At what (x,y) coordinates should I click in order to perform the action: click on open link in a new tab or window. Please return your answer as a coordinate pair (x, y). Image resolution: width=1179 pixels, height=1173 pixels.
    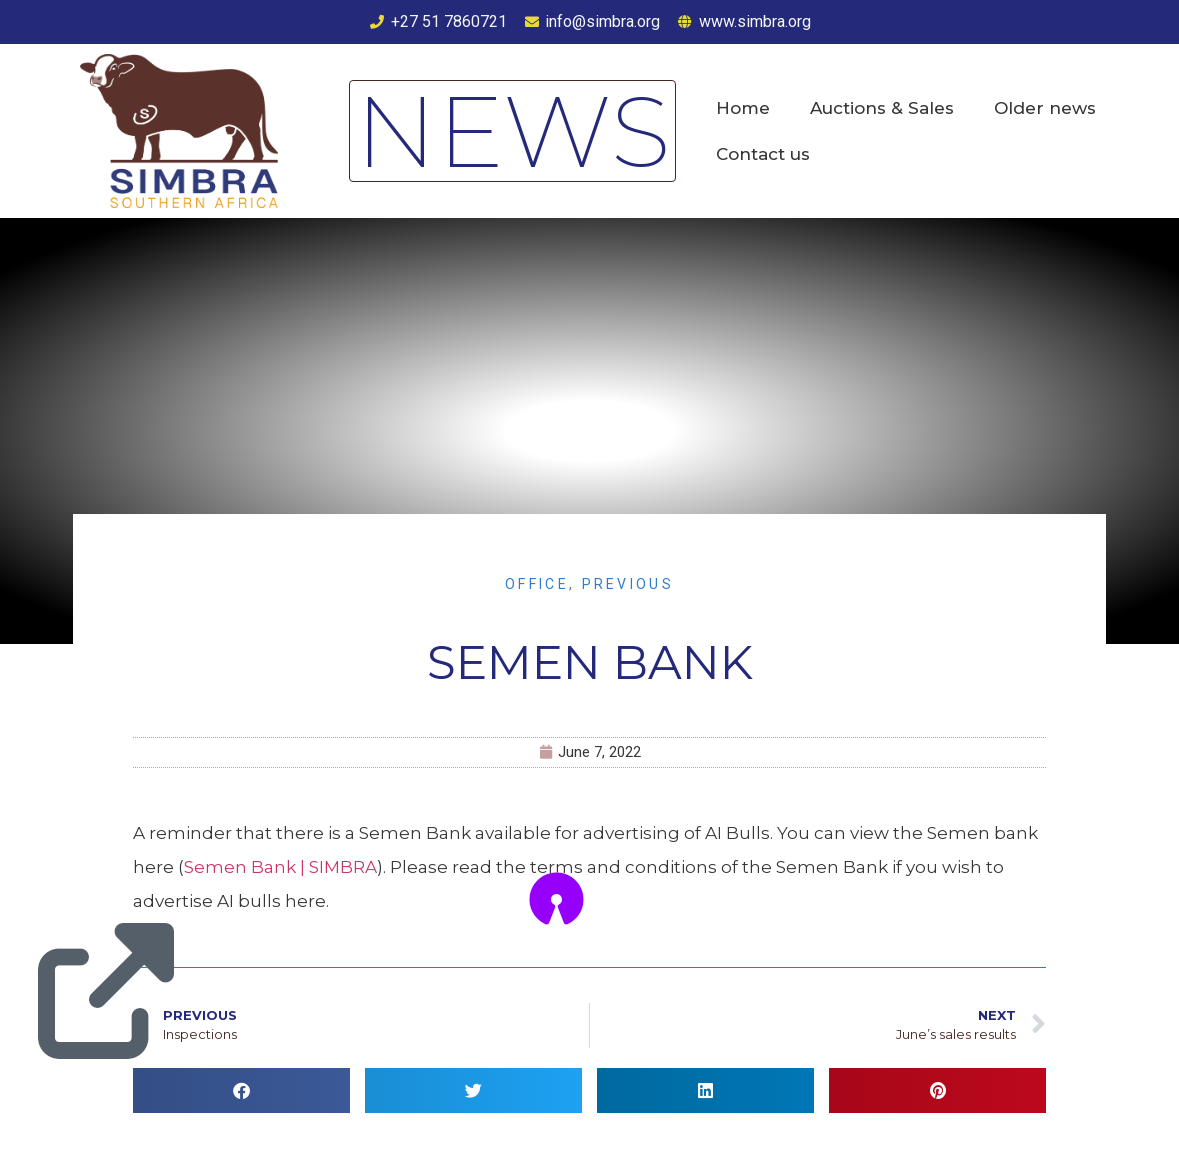
    Looking at the image, I should click on (106, 991).